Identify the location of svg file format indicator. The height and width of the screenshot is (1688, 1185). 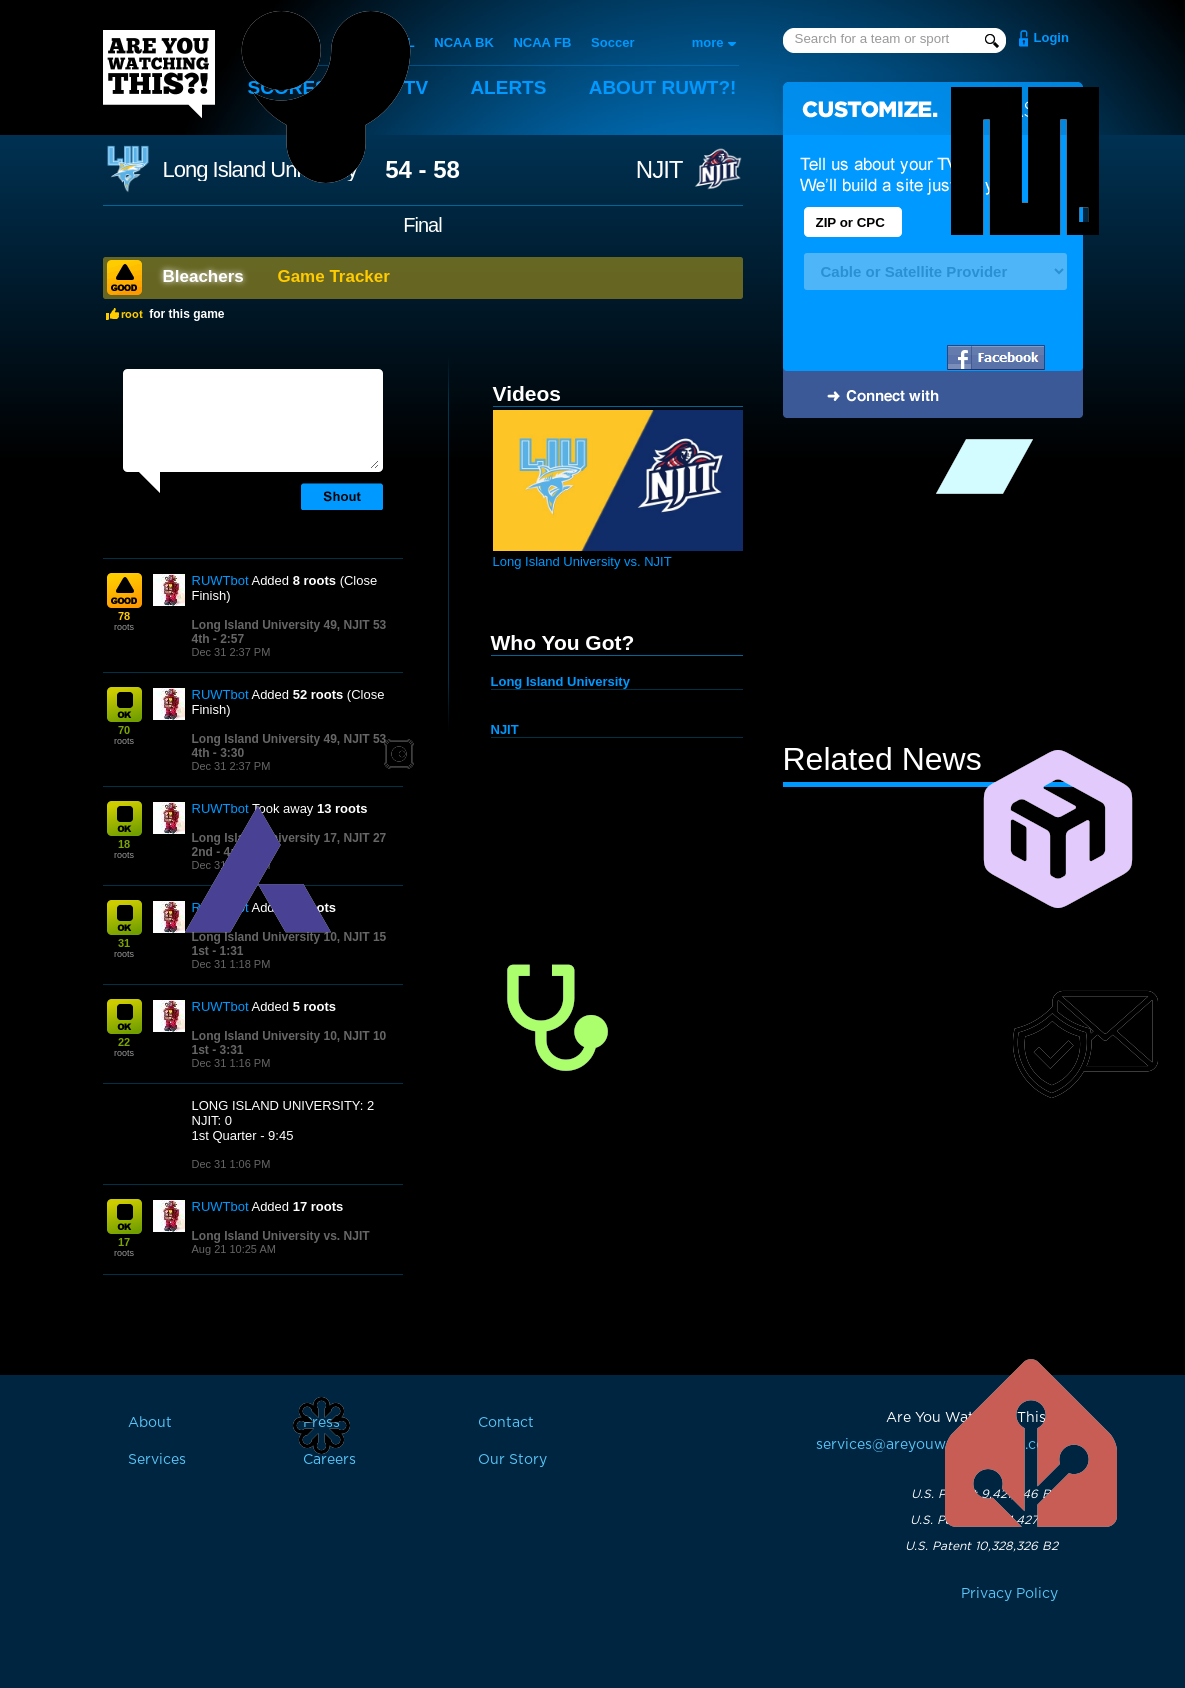
(321, 1425).